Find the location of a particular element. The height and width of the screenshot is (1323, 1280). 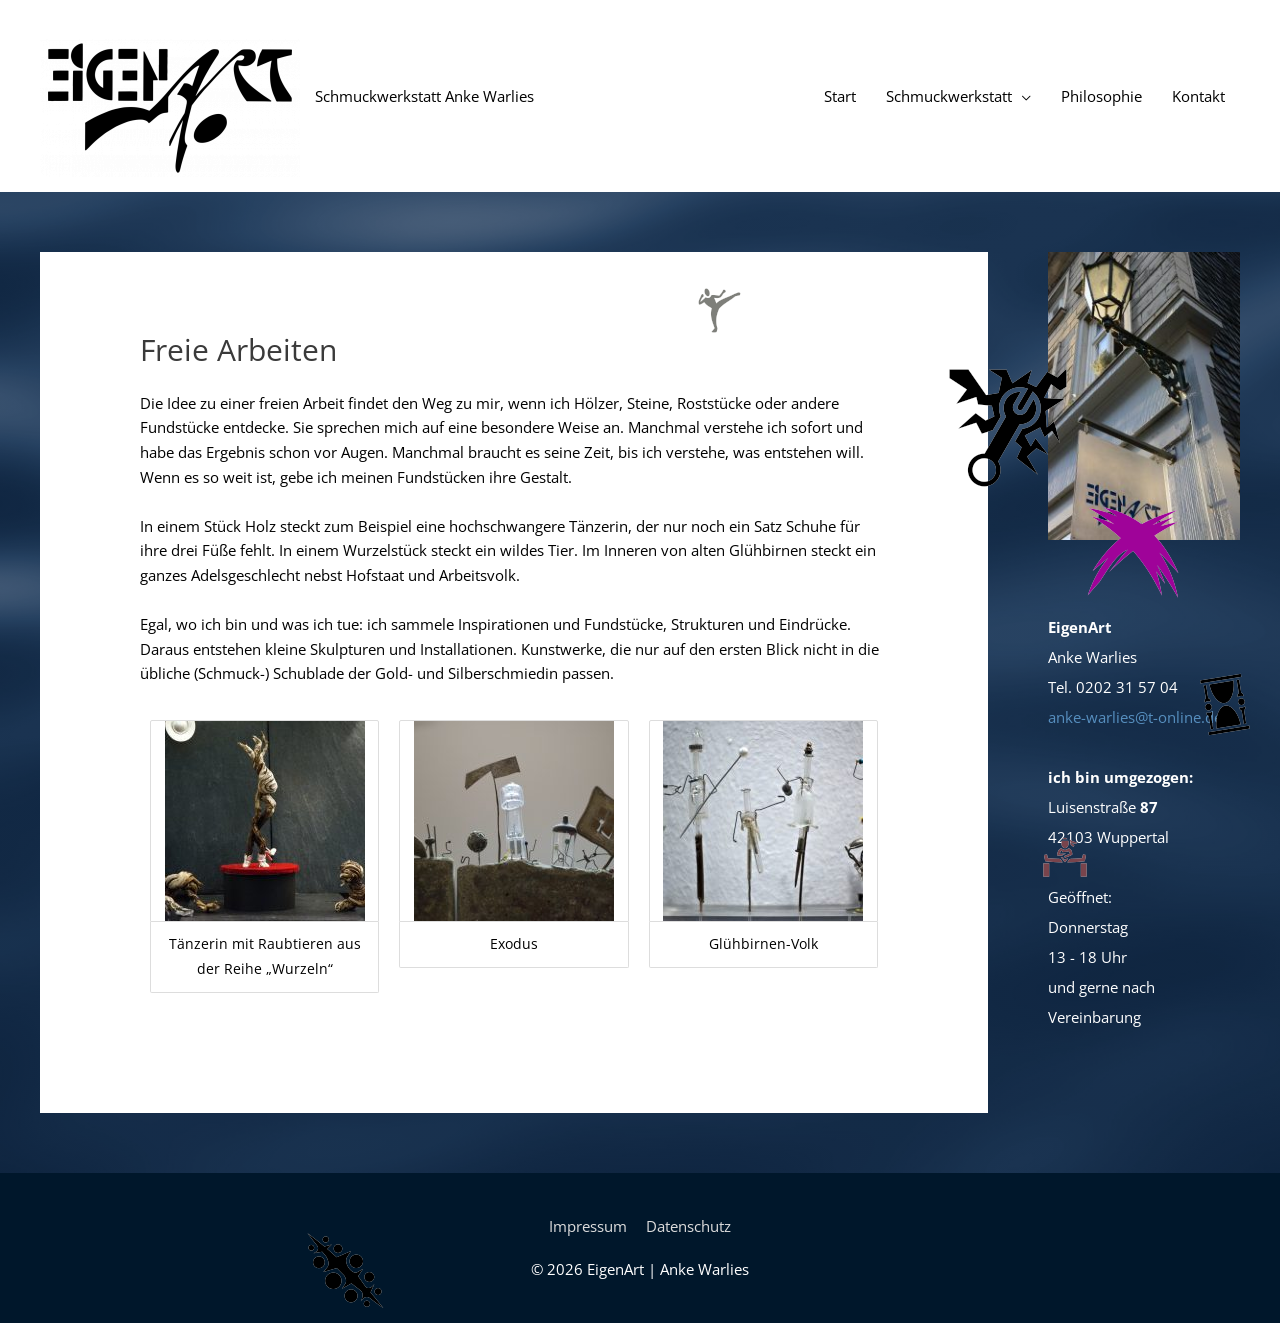

dismiss or close a dialog is located at coordinates (1132, 552).